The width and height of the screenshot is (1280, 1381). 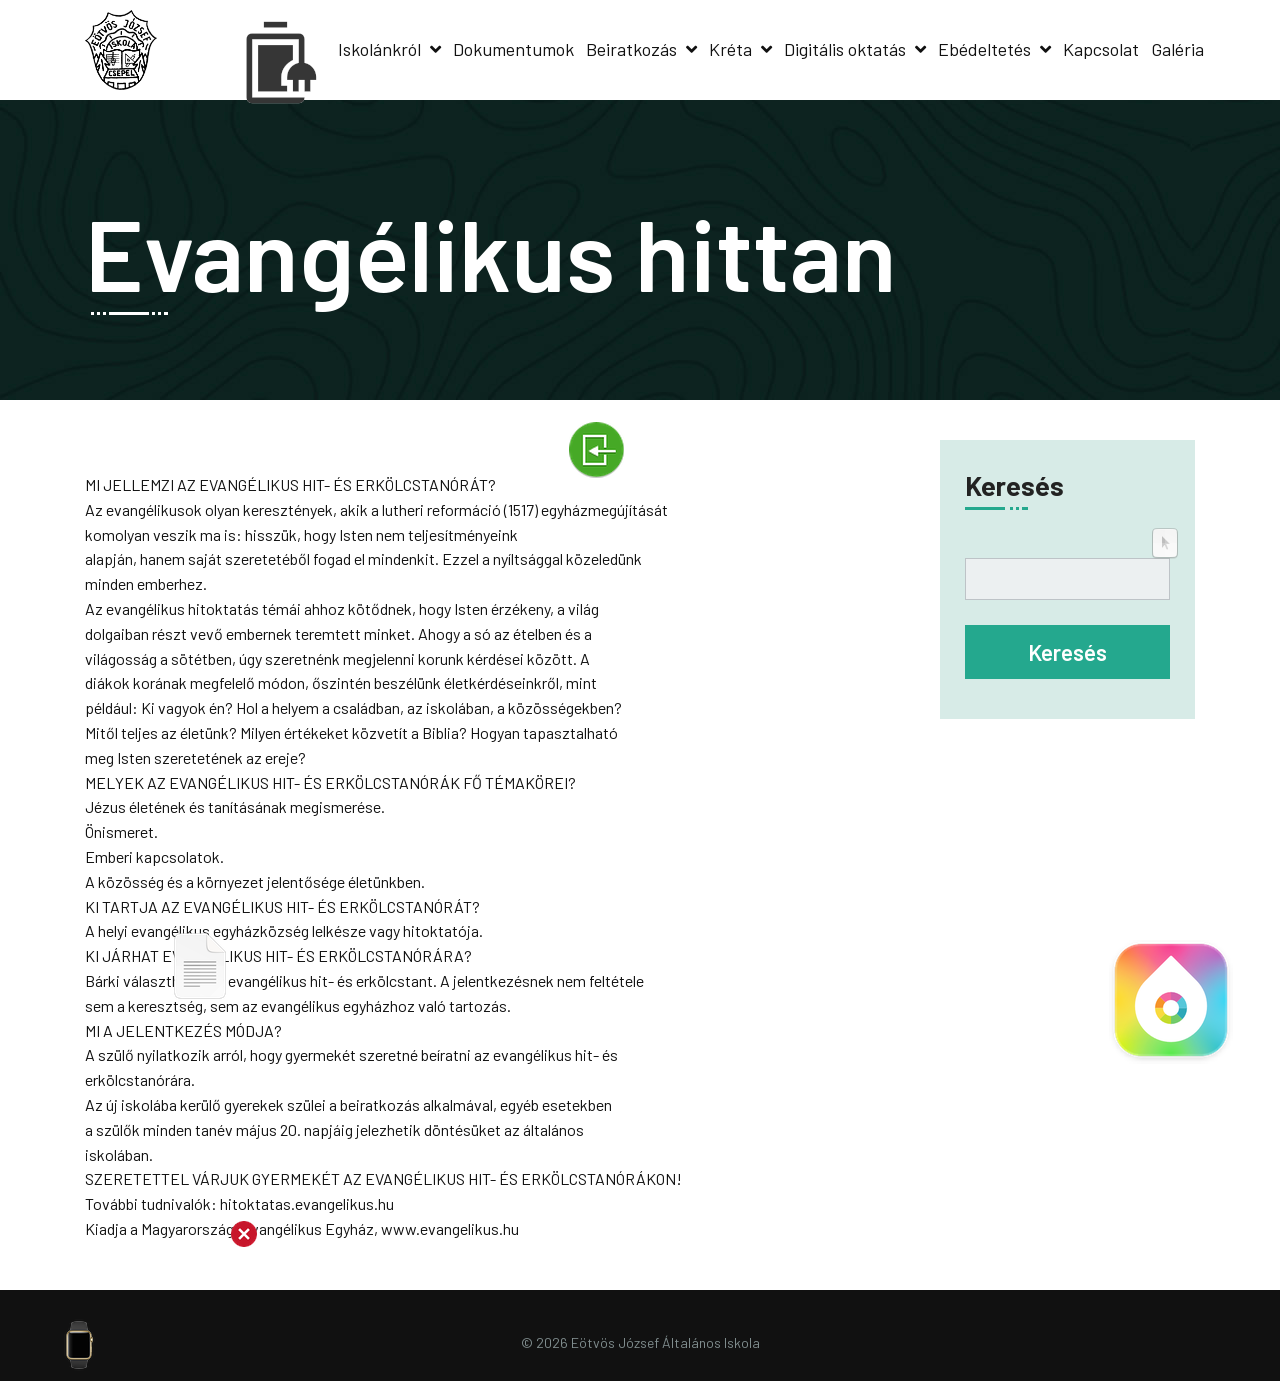 I want to click on open a text file, so click(x=200, y=966).